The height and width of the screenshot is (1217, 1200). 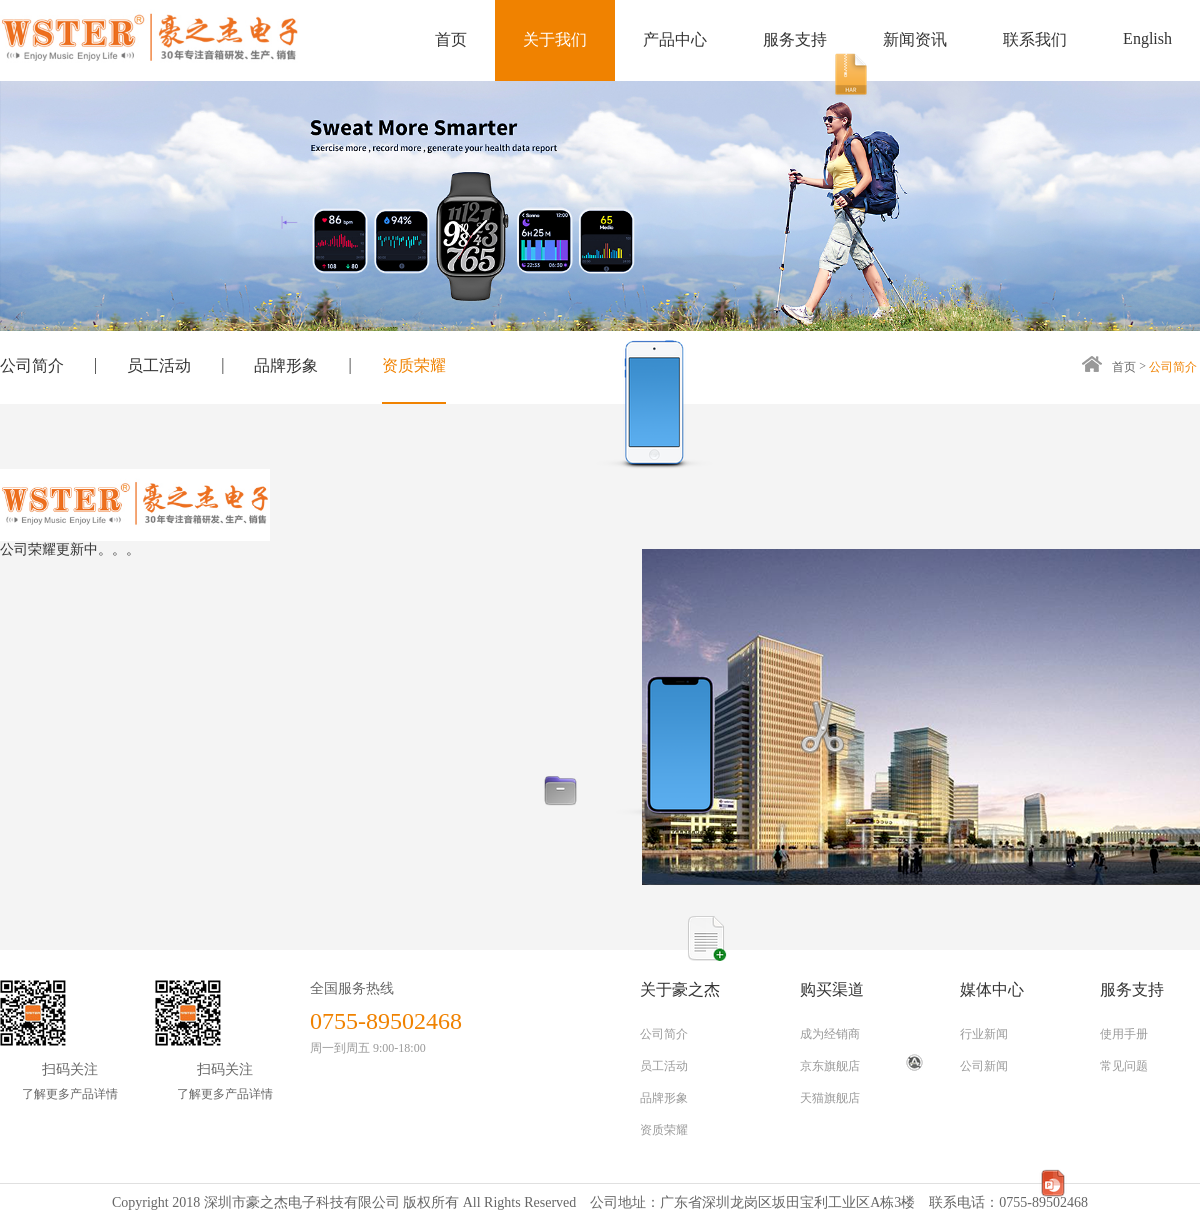 What do you see at coordinates (1053, 1183) in the screenshot?
I see `a powerpoint presentation file` at bounding box center [1053, 1183].